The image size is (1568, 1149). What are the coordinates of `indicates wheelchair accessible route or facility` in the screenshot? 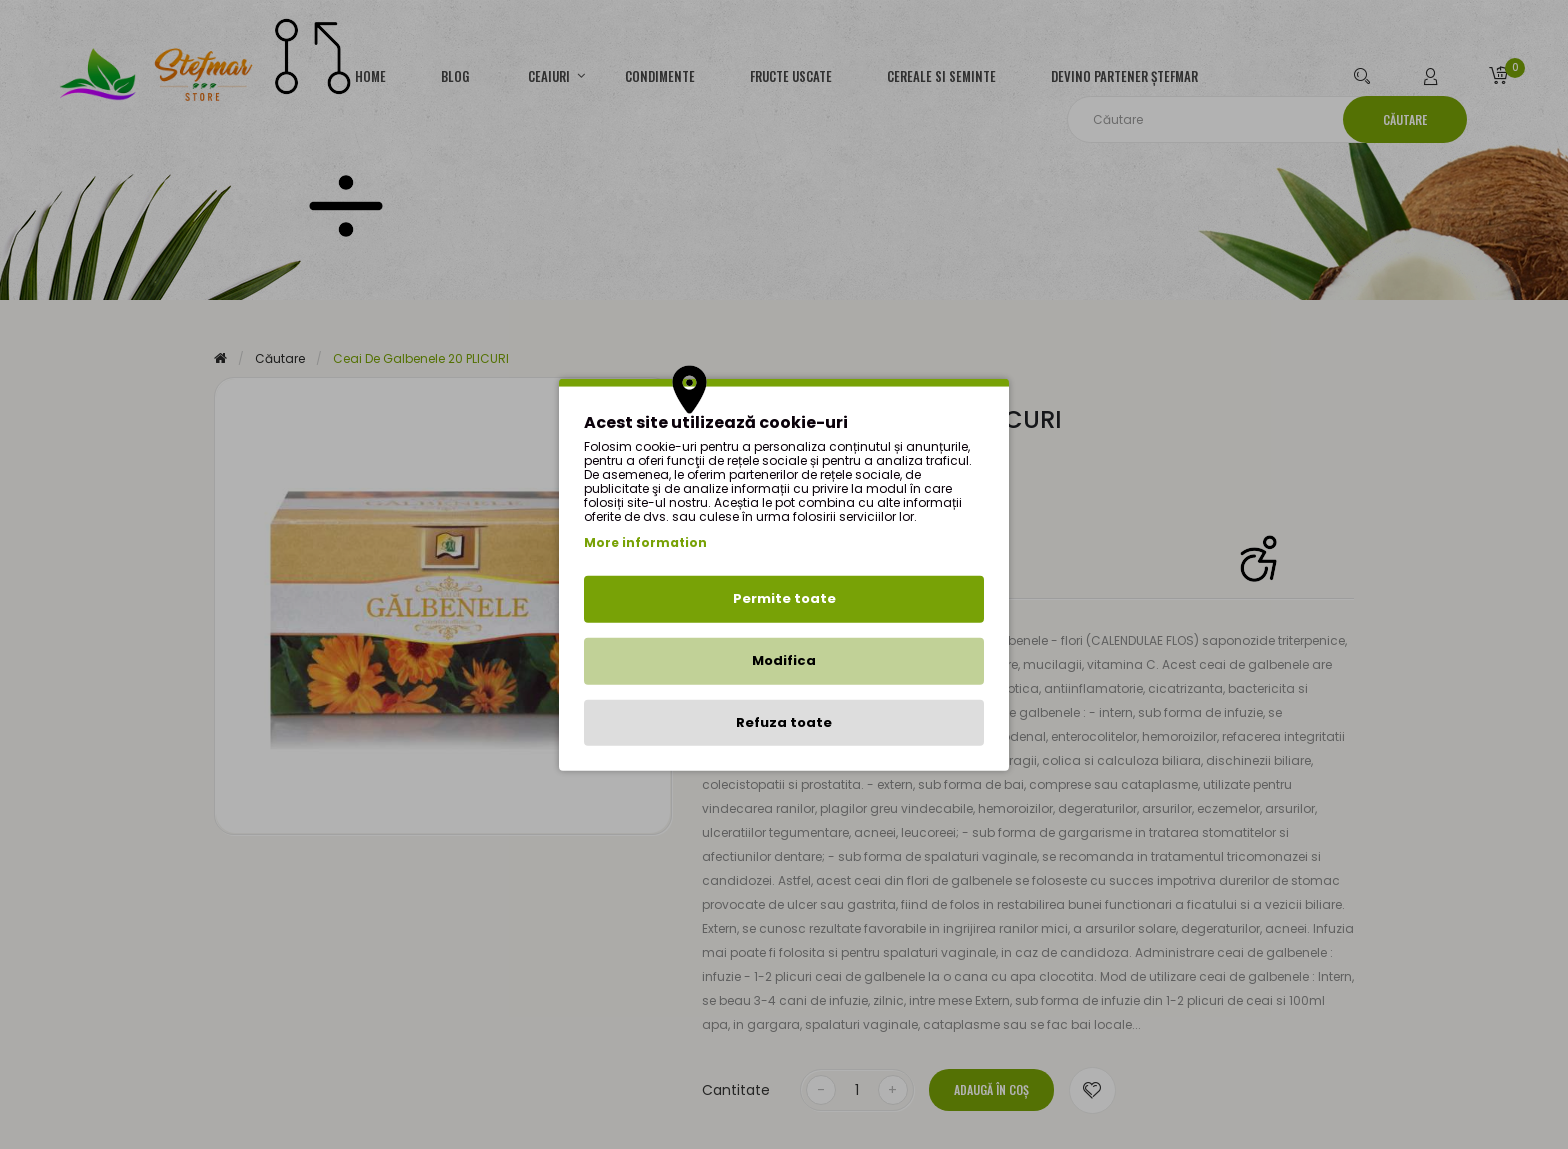 It's located at (1259, 559).